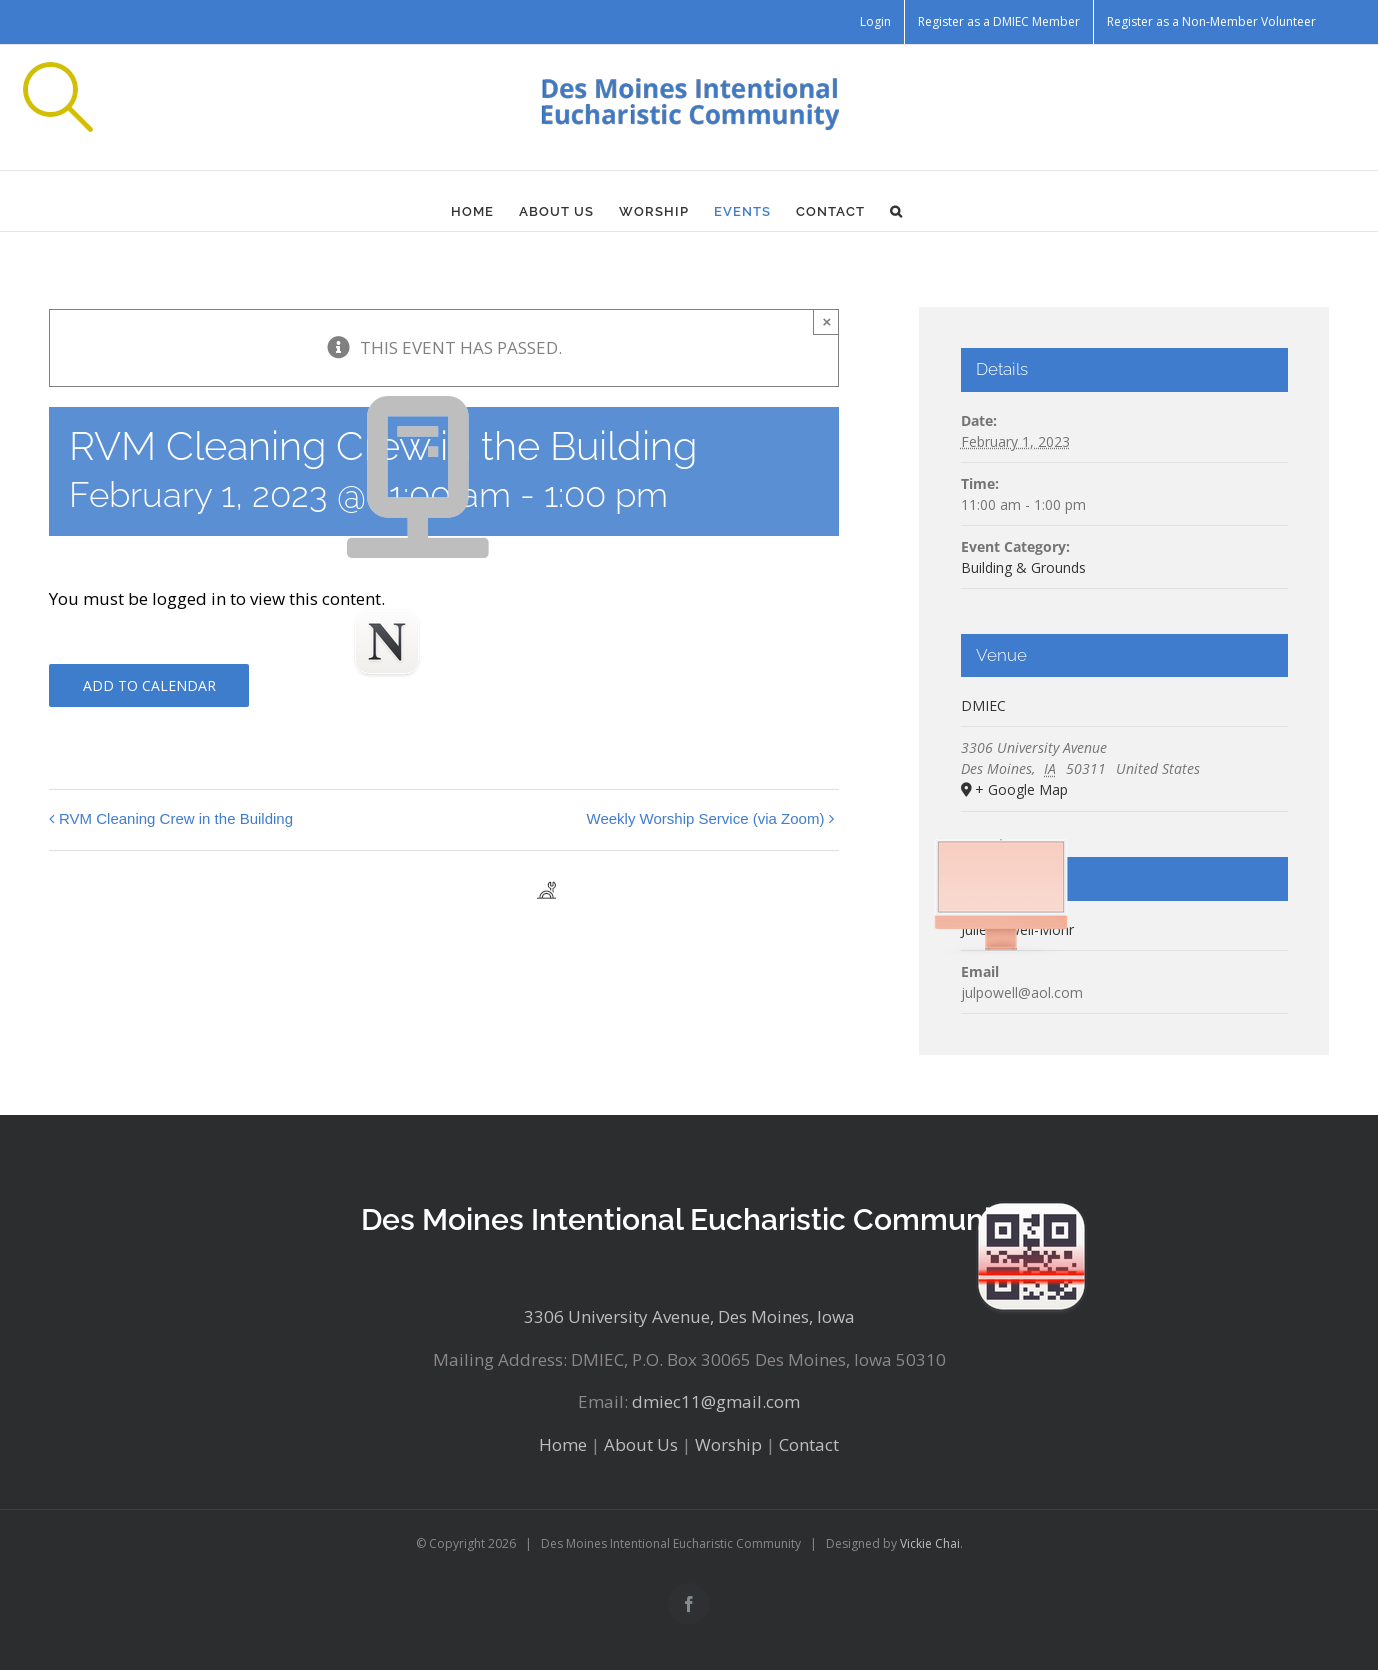 The height and width of the screenshot is (1670, 1378). What do you see at coordinates (387, 642) in the screenshot?
I see `open notion app` at bounding box center [387, 642].